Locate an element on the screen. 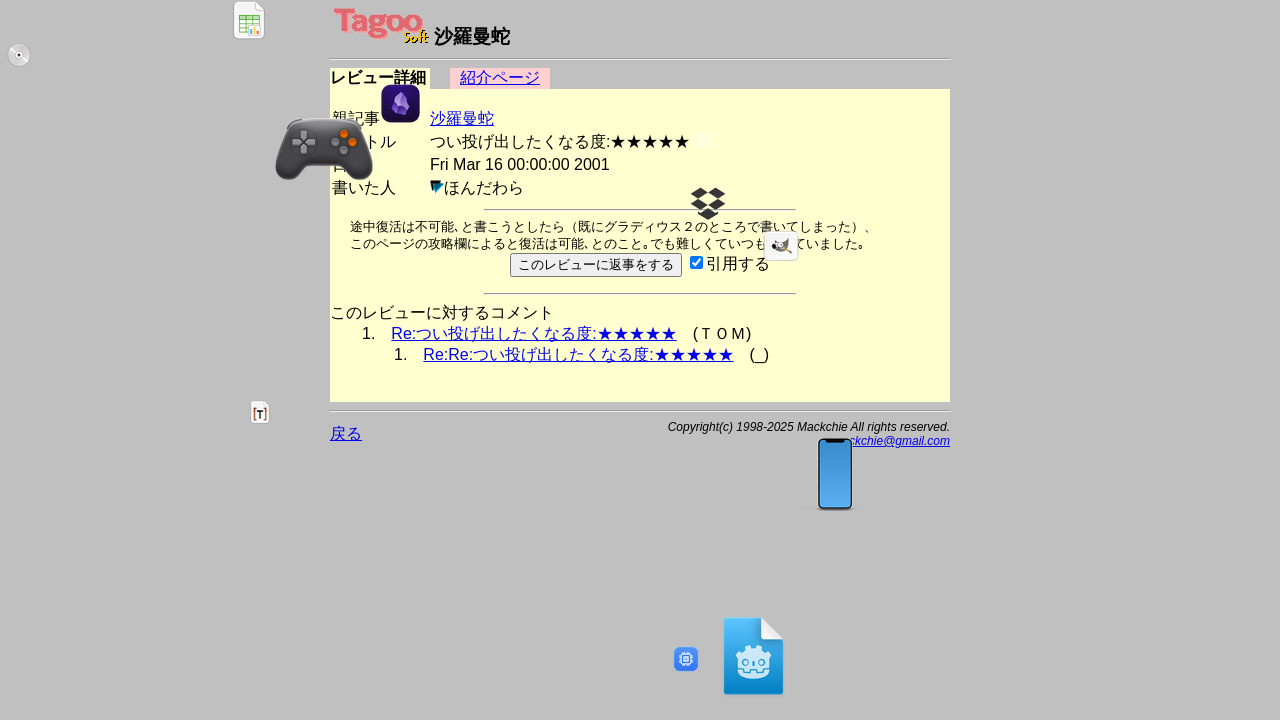 This screenshot has height=720, width=1280. browse electronics or hardware apps is located at coordinates (686, 659).